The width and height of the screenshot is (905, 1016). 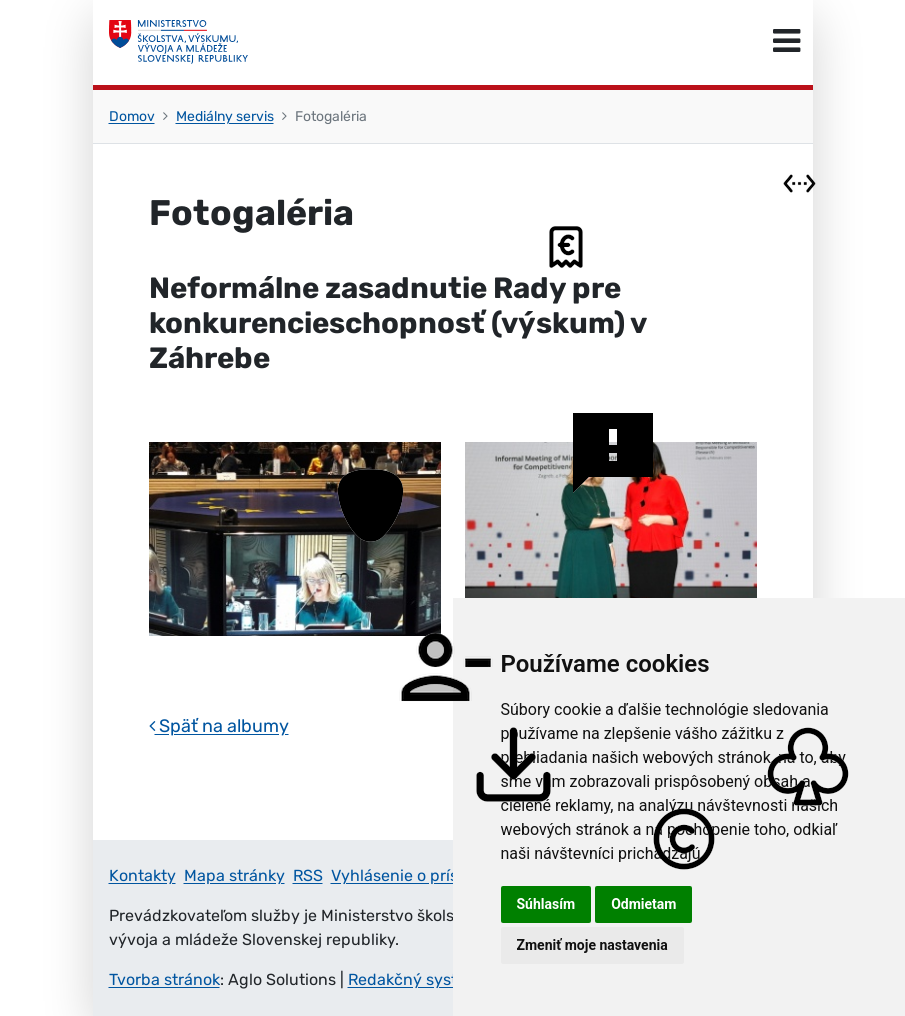 What do you see at coordinates (444, 667) in the screenshot?
I see `remove a contact or friend` at bounding box center [444, 667].